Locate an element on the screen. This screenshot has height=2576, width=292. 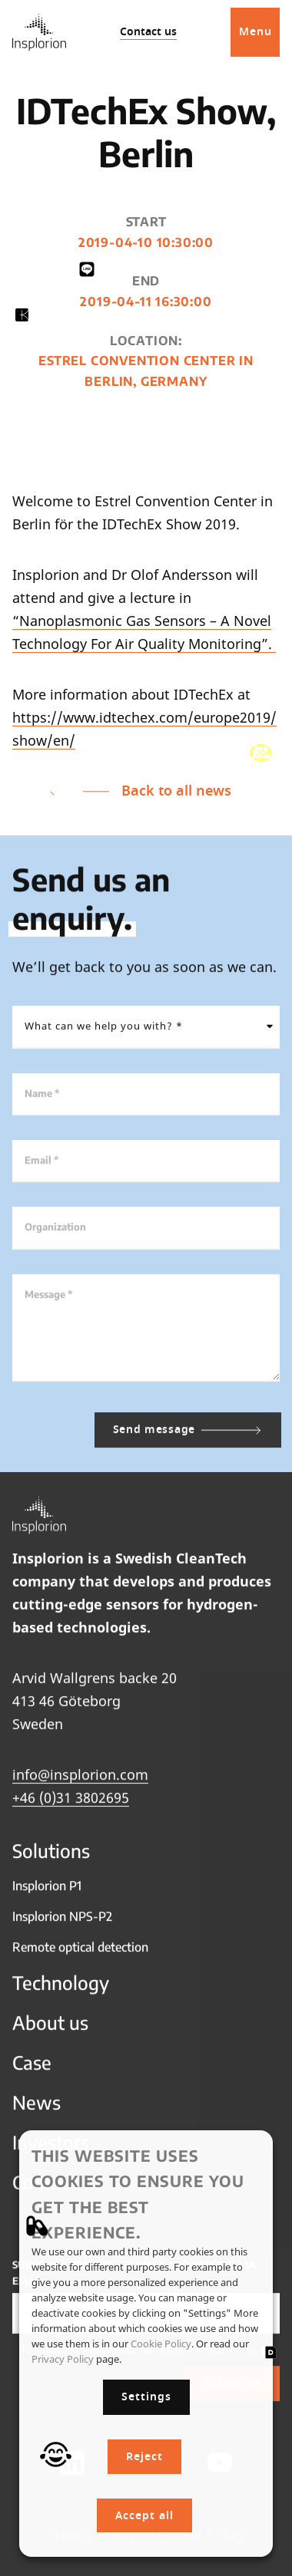
kaniko container build tool logo is located at coordinates (22, 315).